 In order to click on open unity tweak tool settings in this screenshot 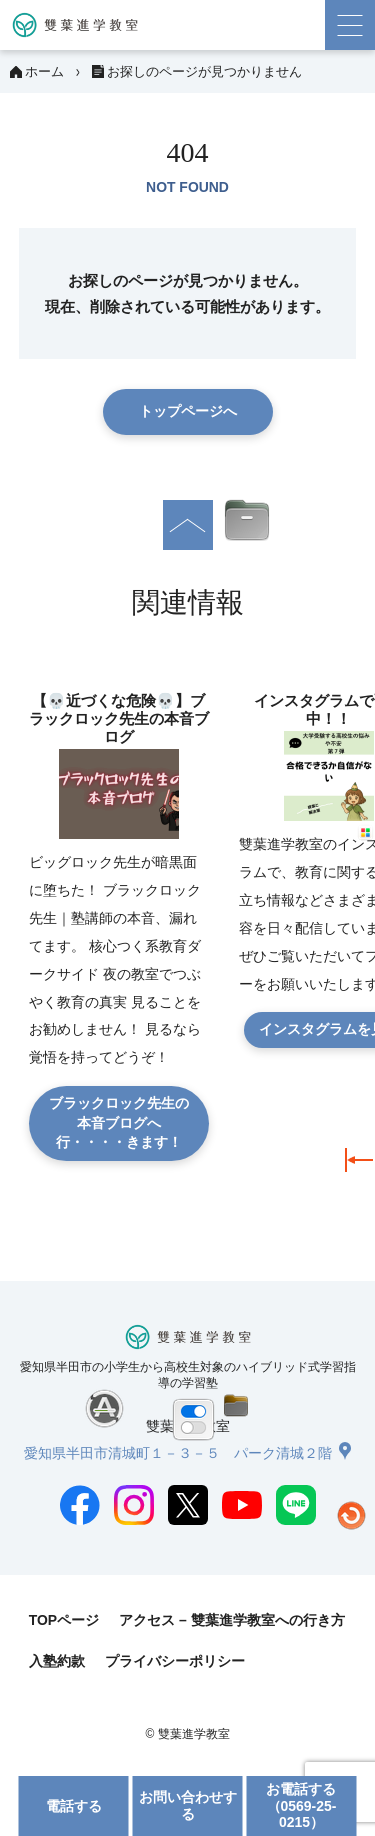, I will do `click(193, 1419)`.